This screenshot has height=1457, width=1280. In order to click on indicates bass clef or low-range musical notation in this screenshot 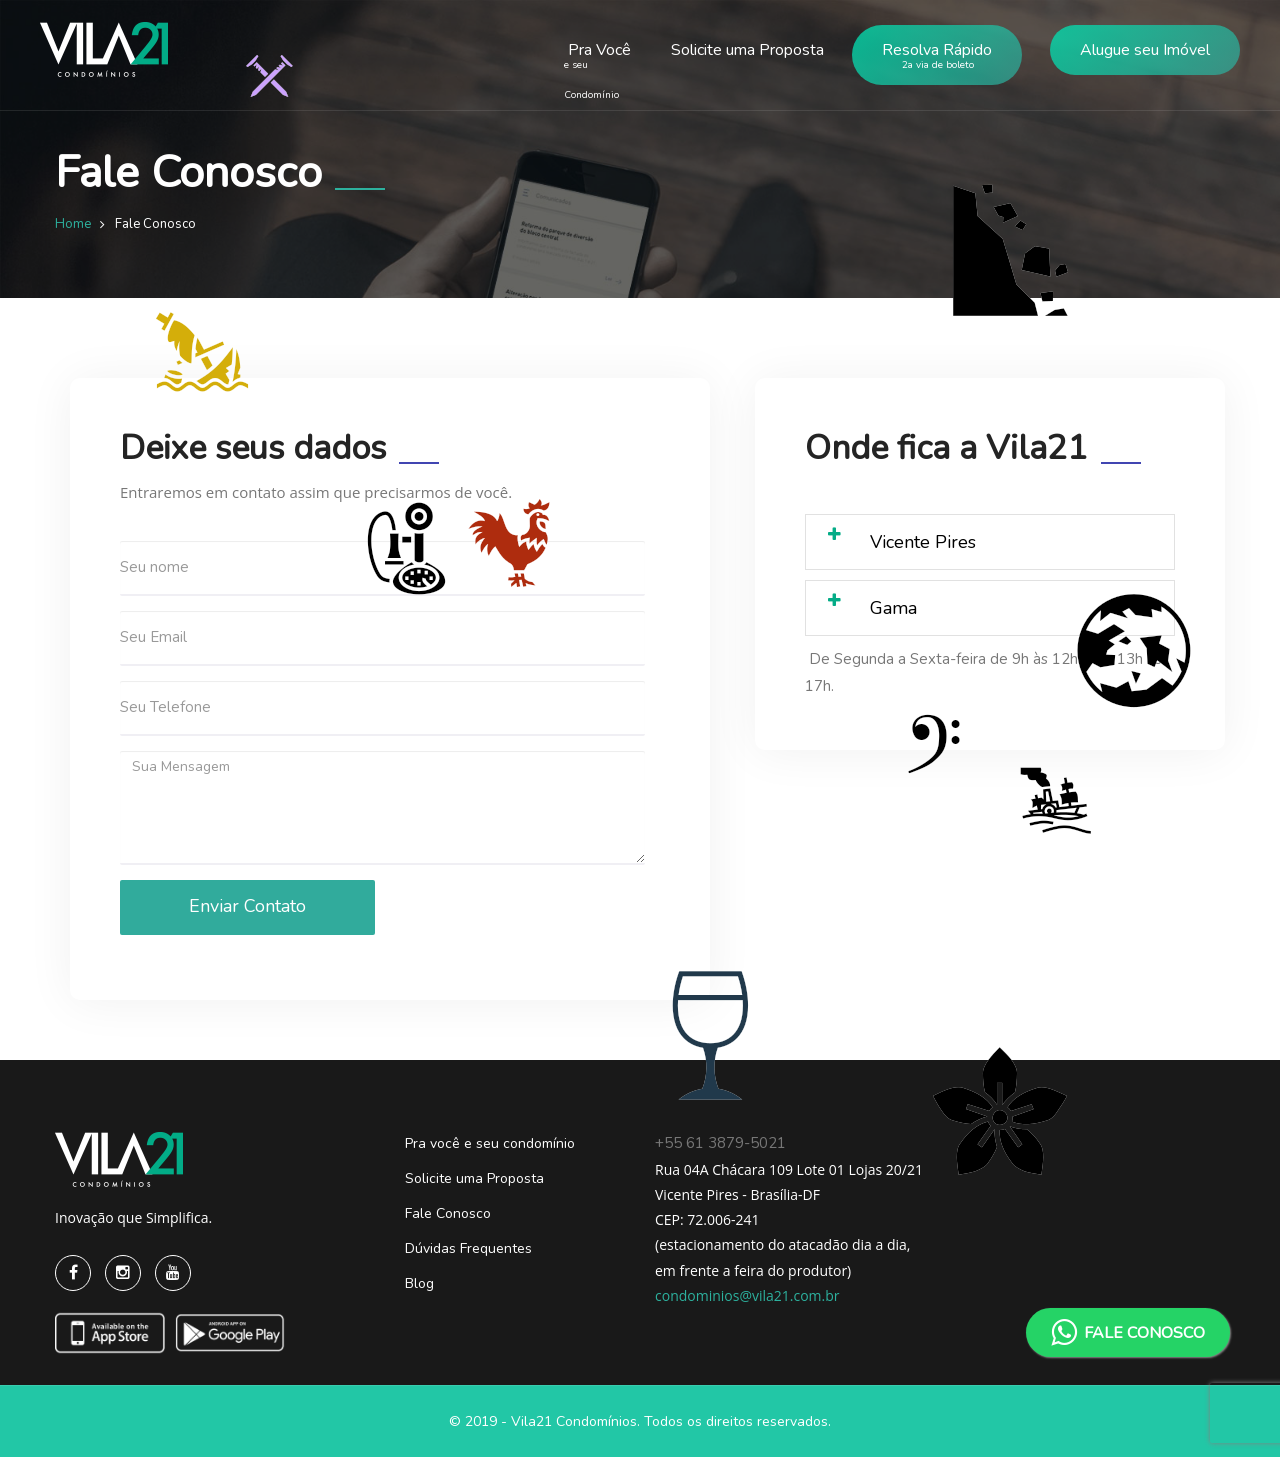, I will do `click(934, 744)`.